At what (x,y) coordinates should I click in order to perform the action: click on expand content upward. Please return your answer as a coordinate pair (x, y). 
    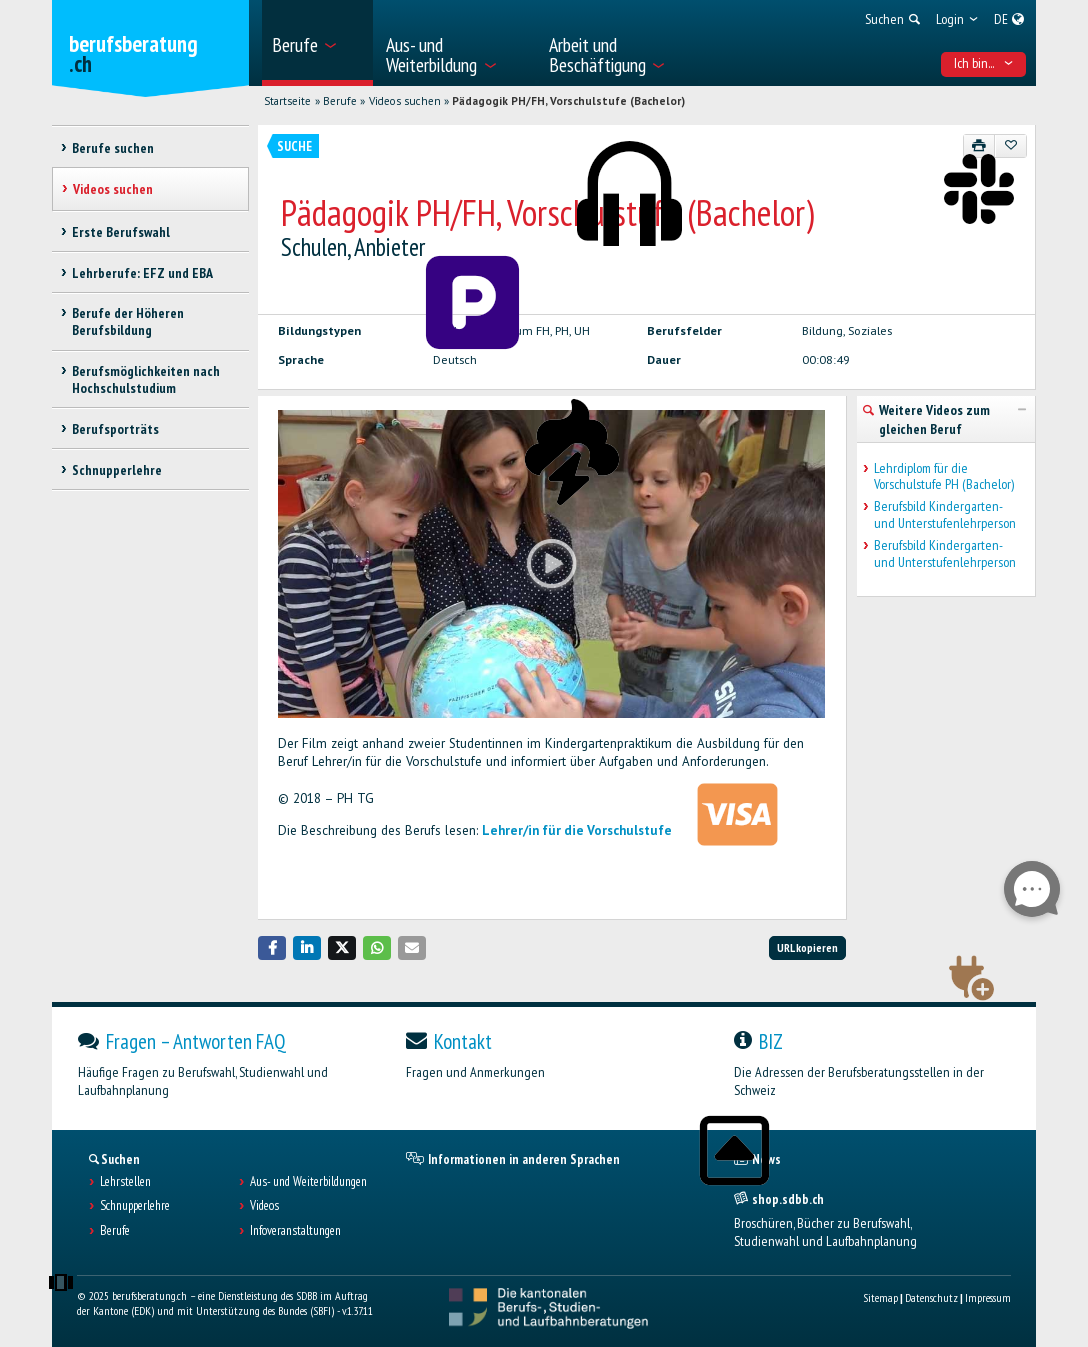
    Looking at the image, I should click on (734, 1150).